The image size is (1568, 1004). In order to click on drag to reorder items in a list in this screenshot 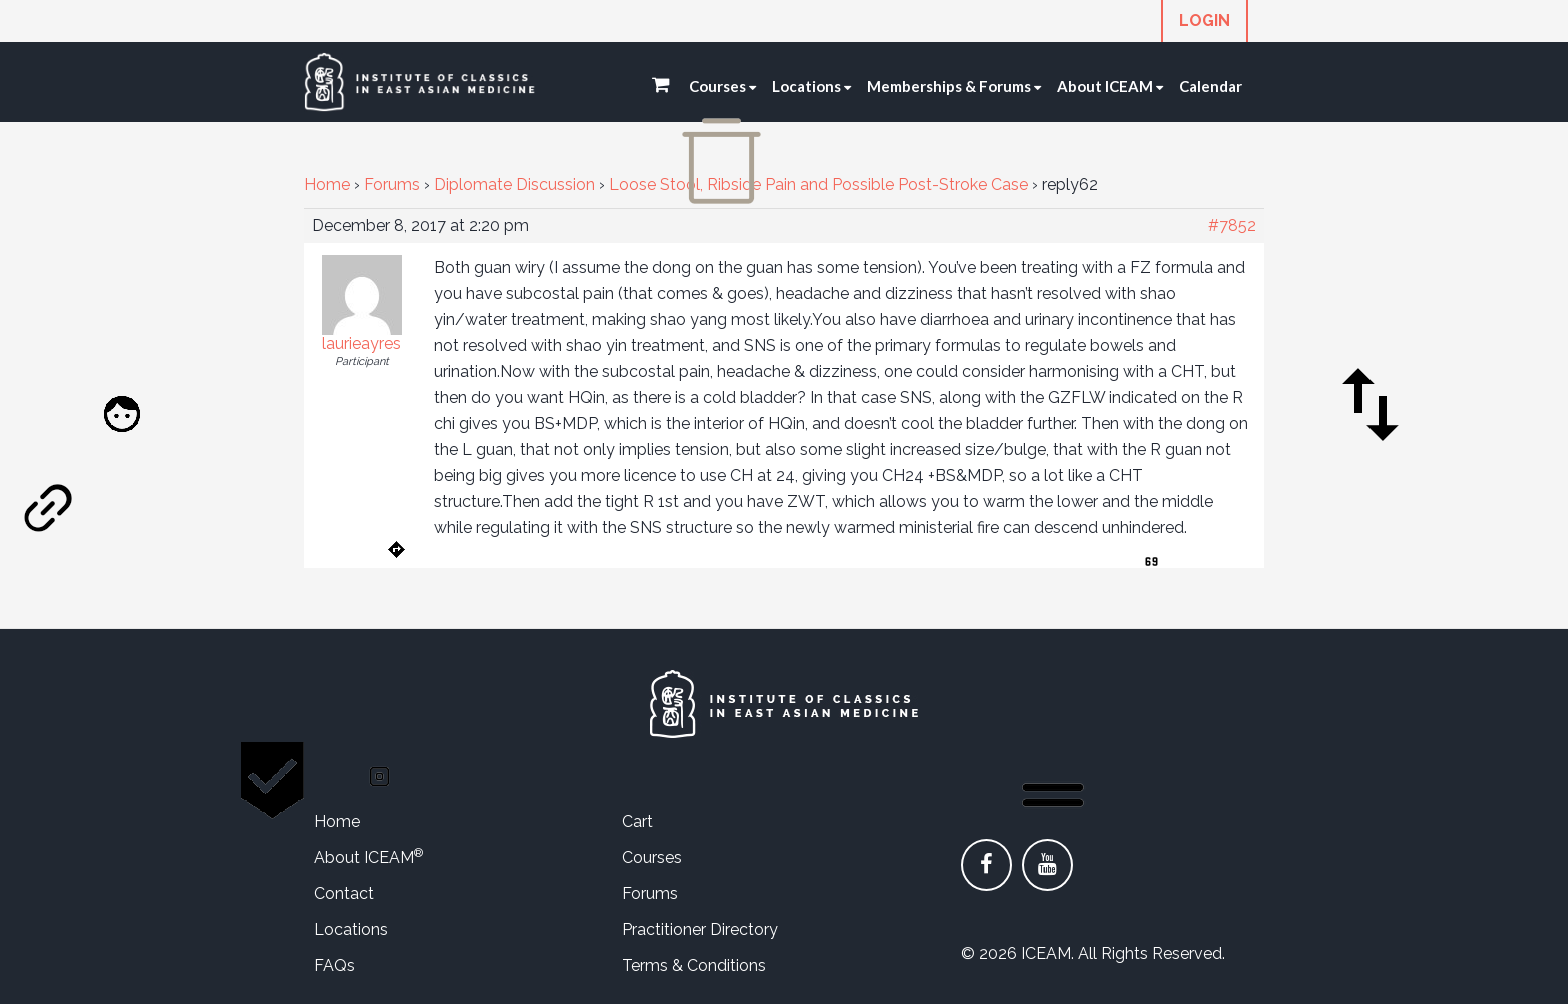, I will do `click(1053, 795)`.